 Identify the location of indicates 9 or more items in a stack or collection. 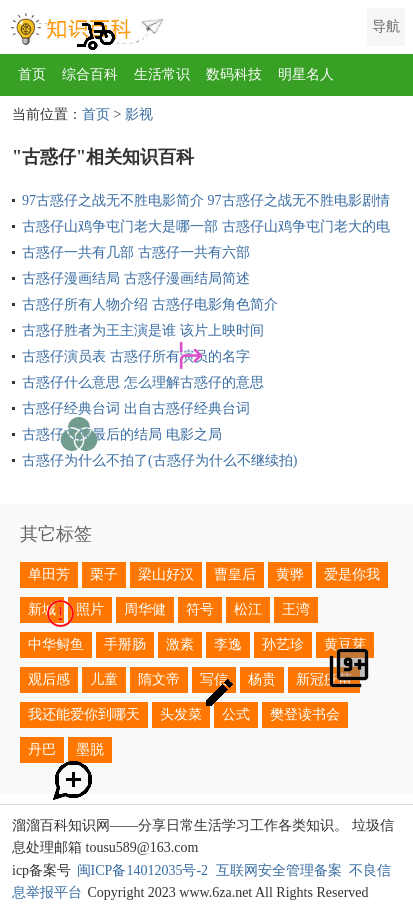
(349, 668).